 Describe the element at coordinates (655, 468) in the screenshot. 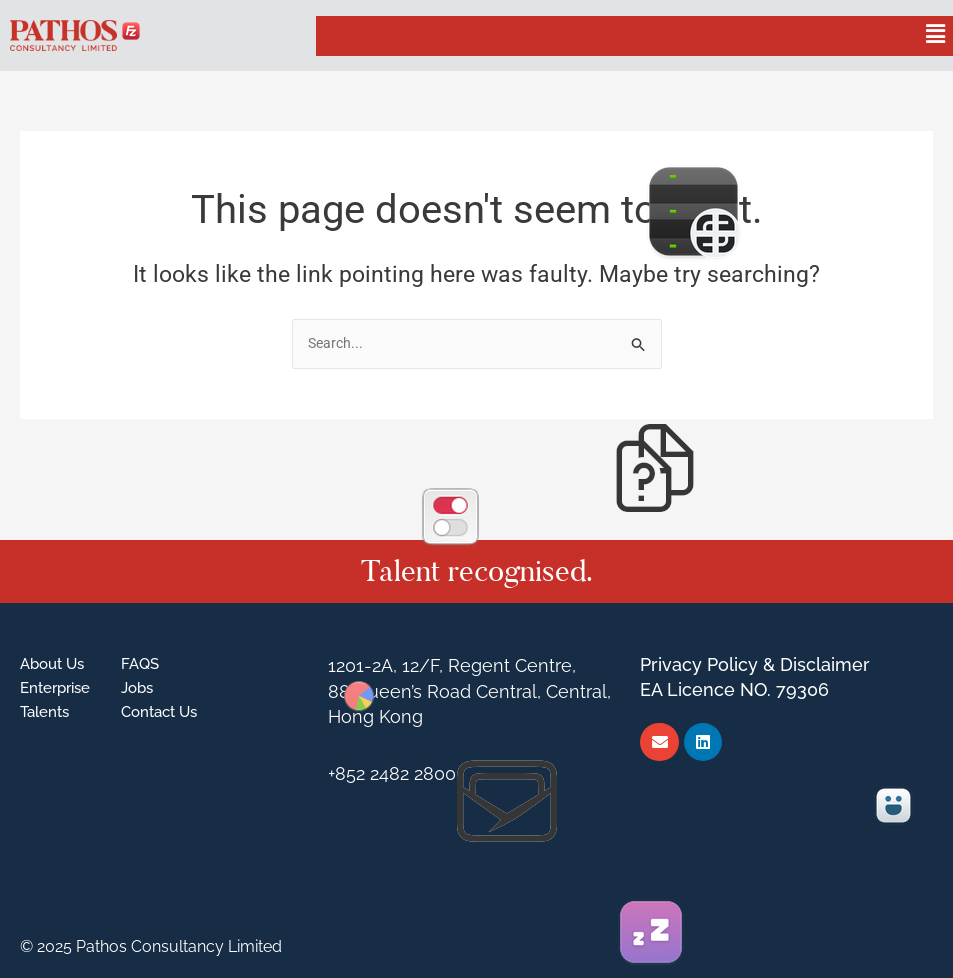

I see `access frequently asked questions` at that location.